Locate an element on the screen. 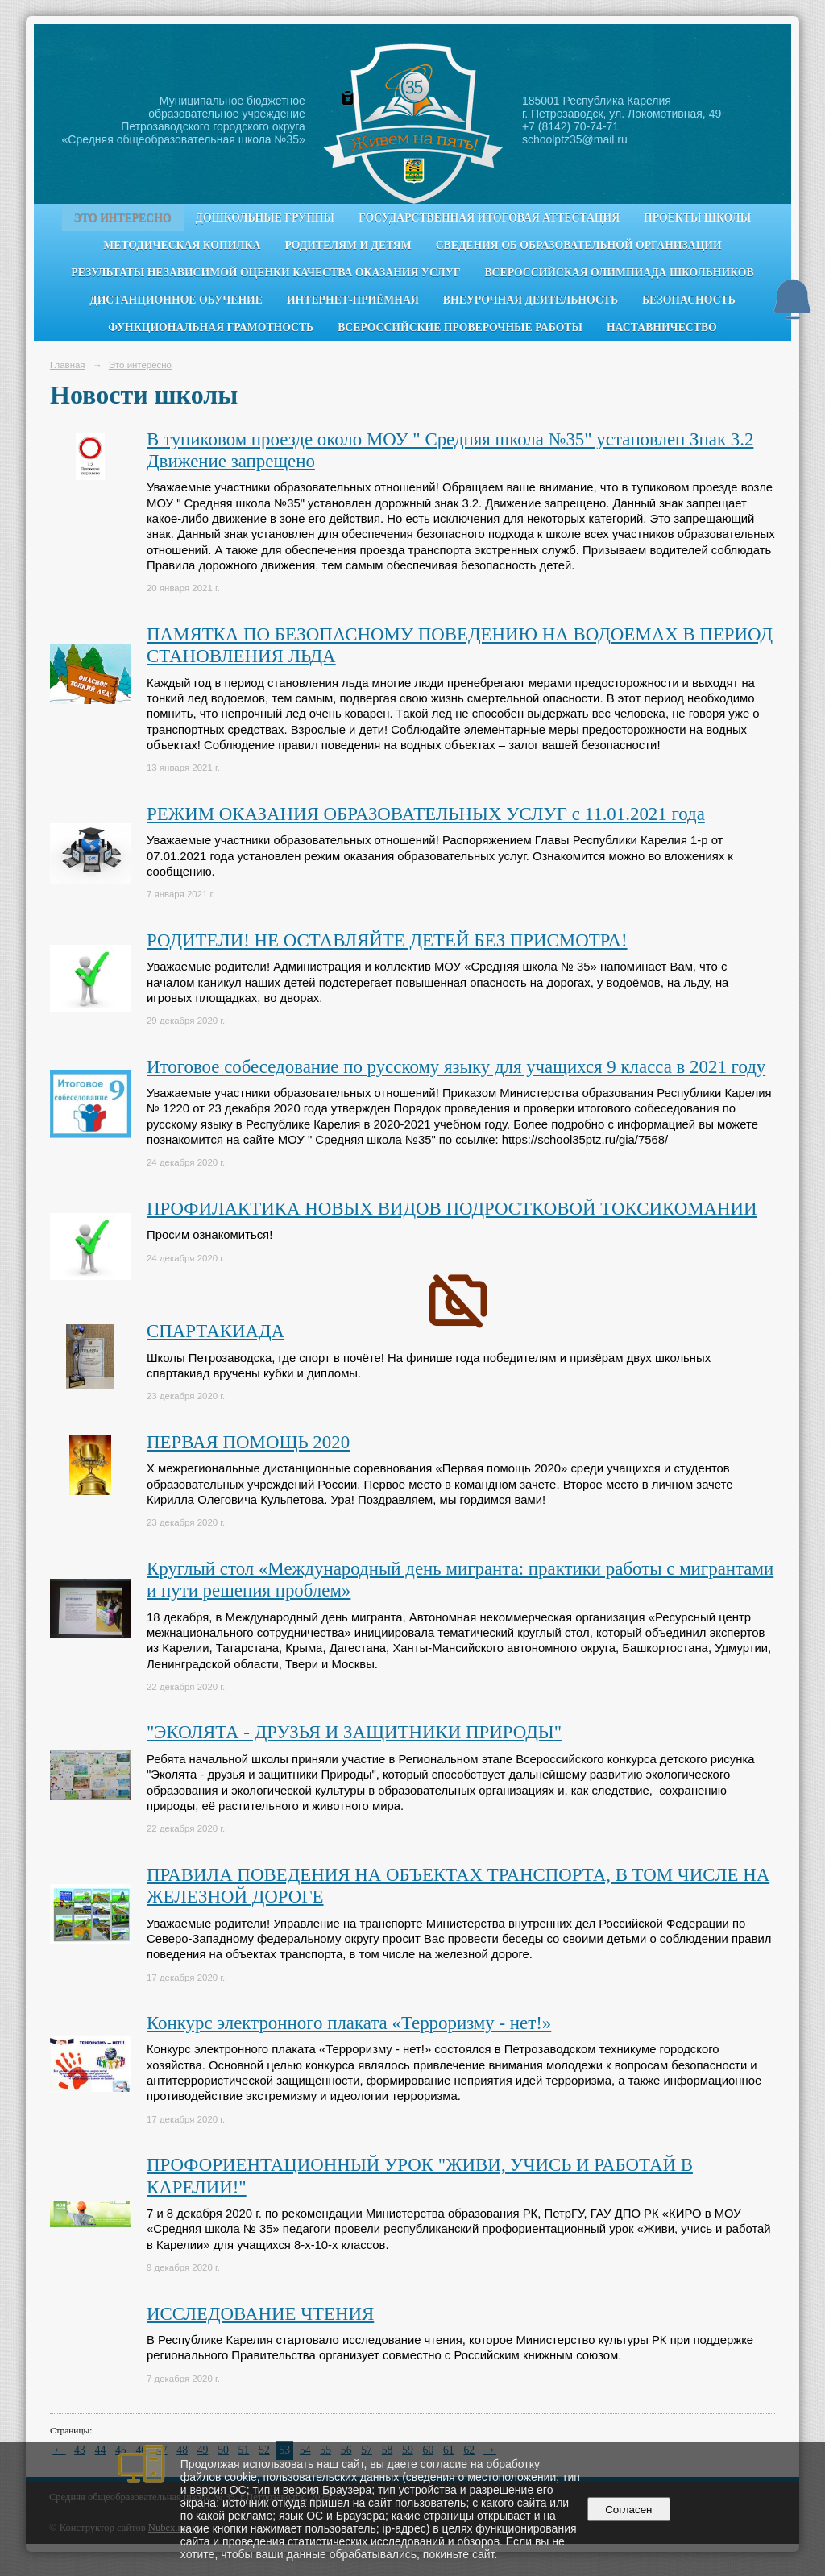 The width and height of the screenshot is (825, 2576). camera access is disabled is located at coordinates (458, 1301).